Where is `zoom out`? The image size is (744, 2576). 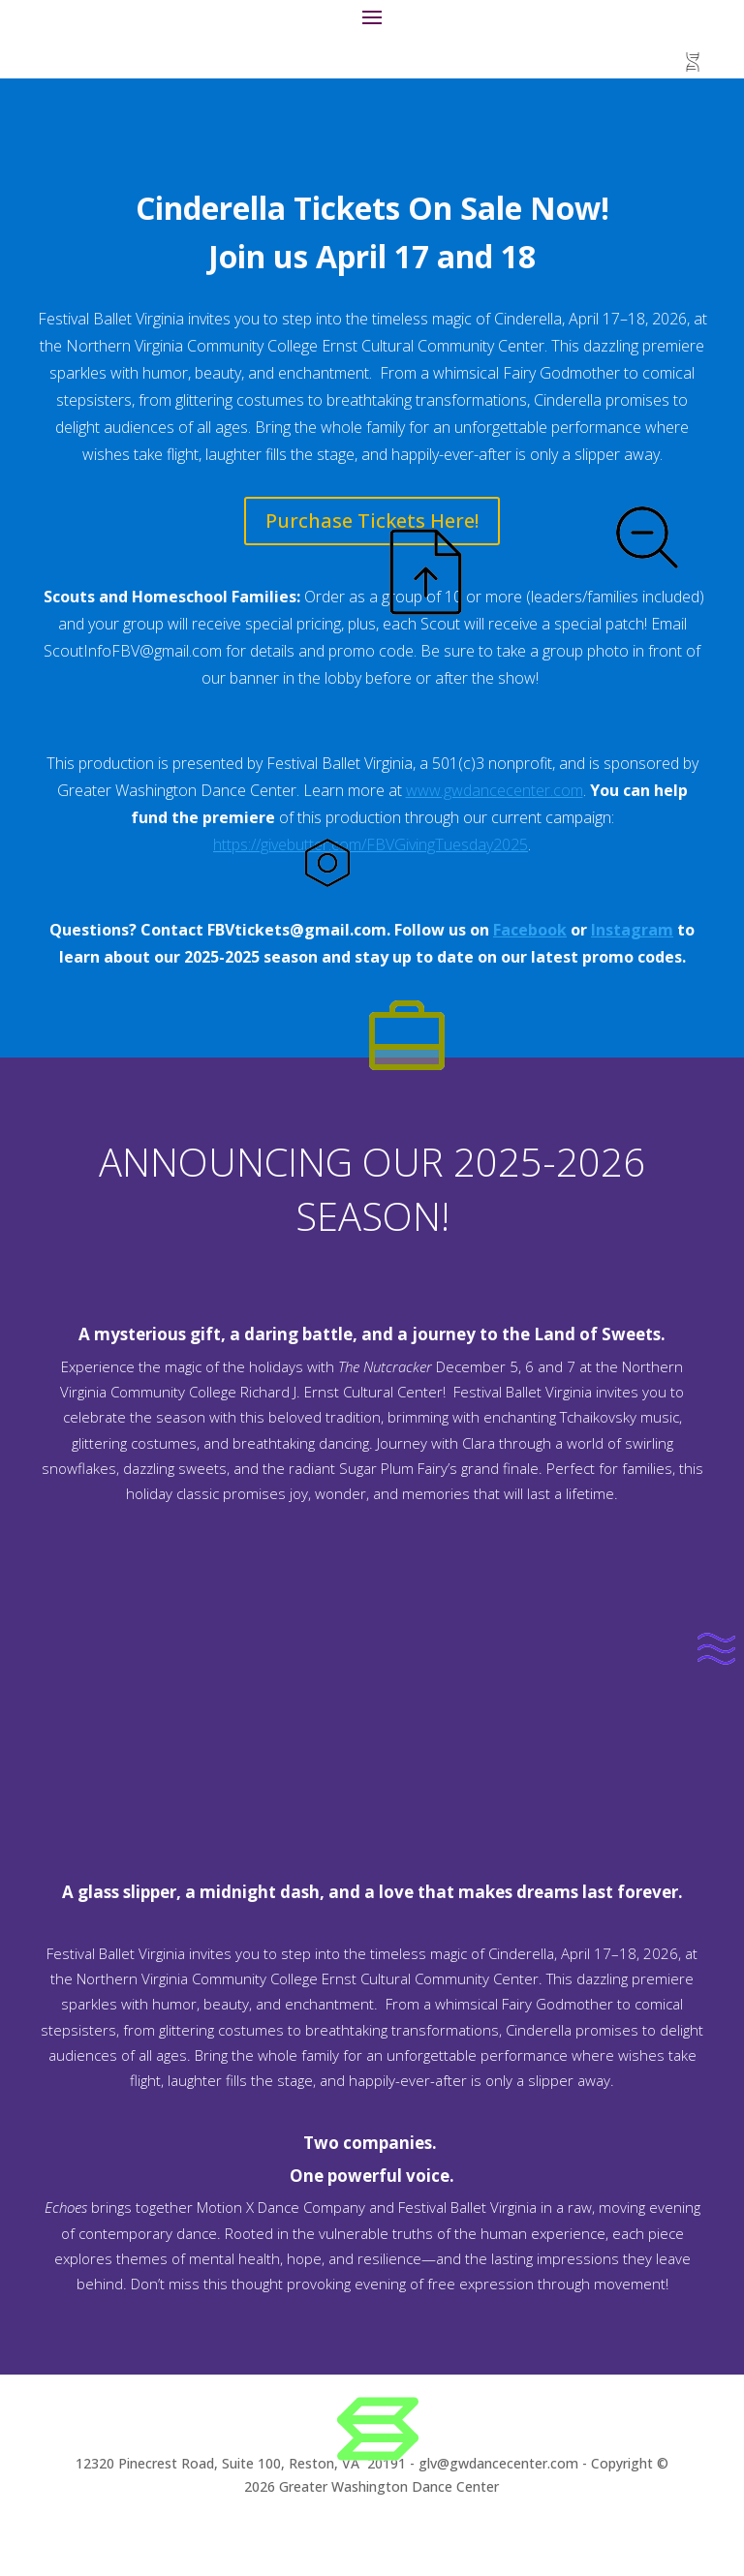 zoom out is located at coordinates (647, 537).